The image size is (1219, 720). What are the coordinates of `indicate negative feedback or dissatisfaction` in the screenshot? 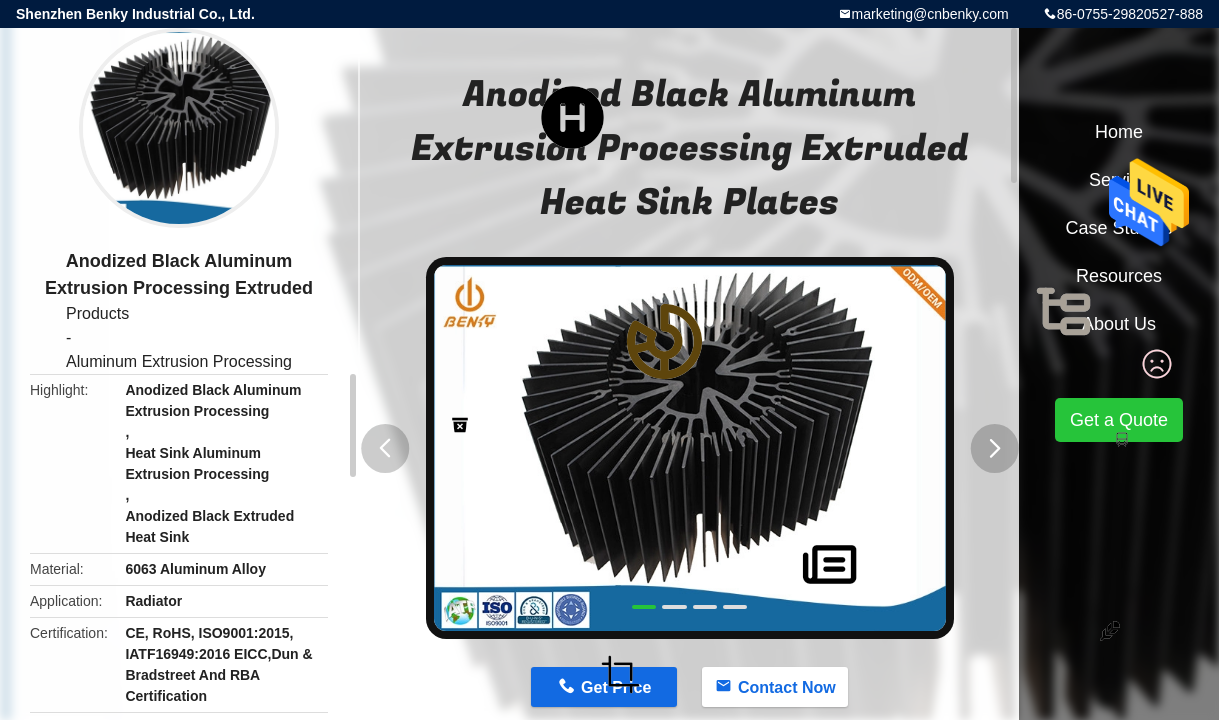 It's located at (1157, 364).